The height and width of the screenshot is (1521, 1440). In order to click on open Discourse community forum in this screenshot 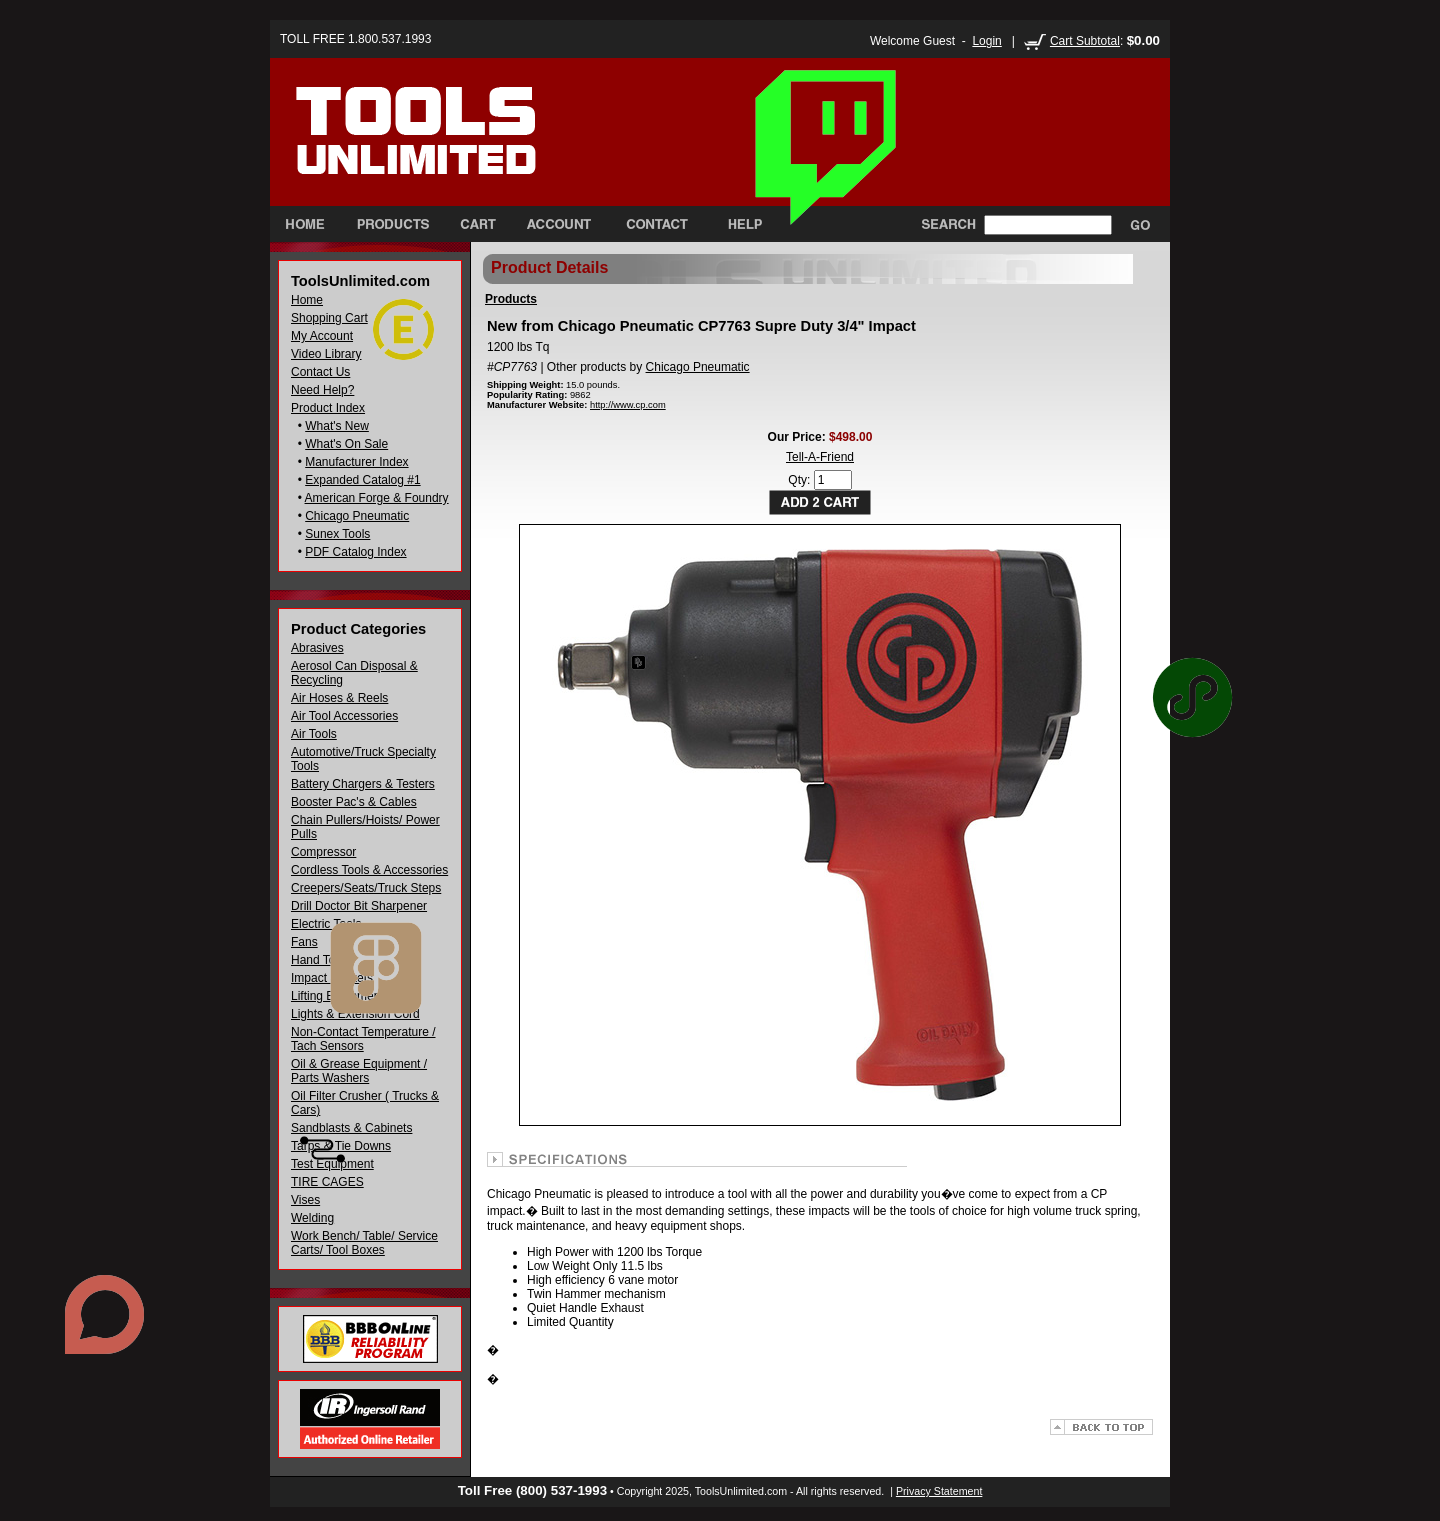, I will do `click(104, 1314)`.